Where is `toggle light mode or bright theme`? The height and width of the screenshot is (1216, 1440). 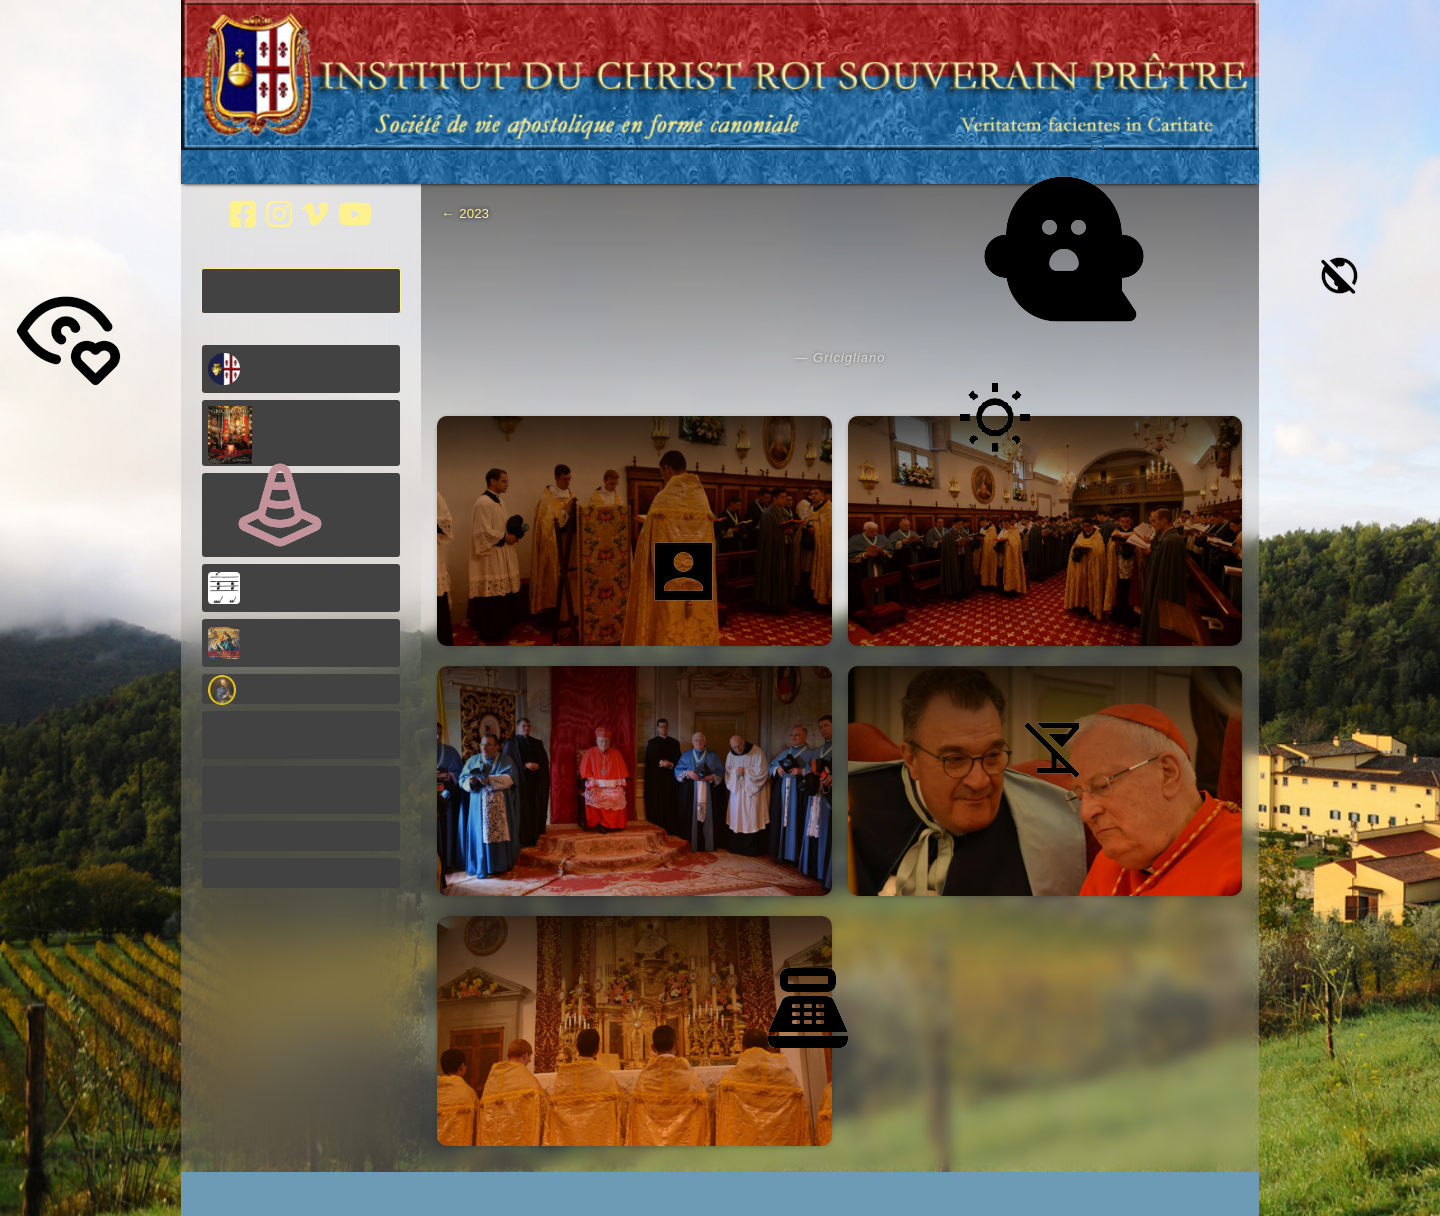
toggle light mode or bright theme is located at coordinates (995, 419).